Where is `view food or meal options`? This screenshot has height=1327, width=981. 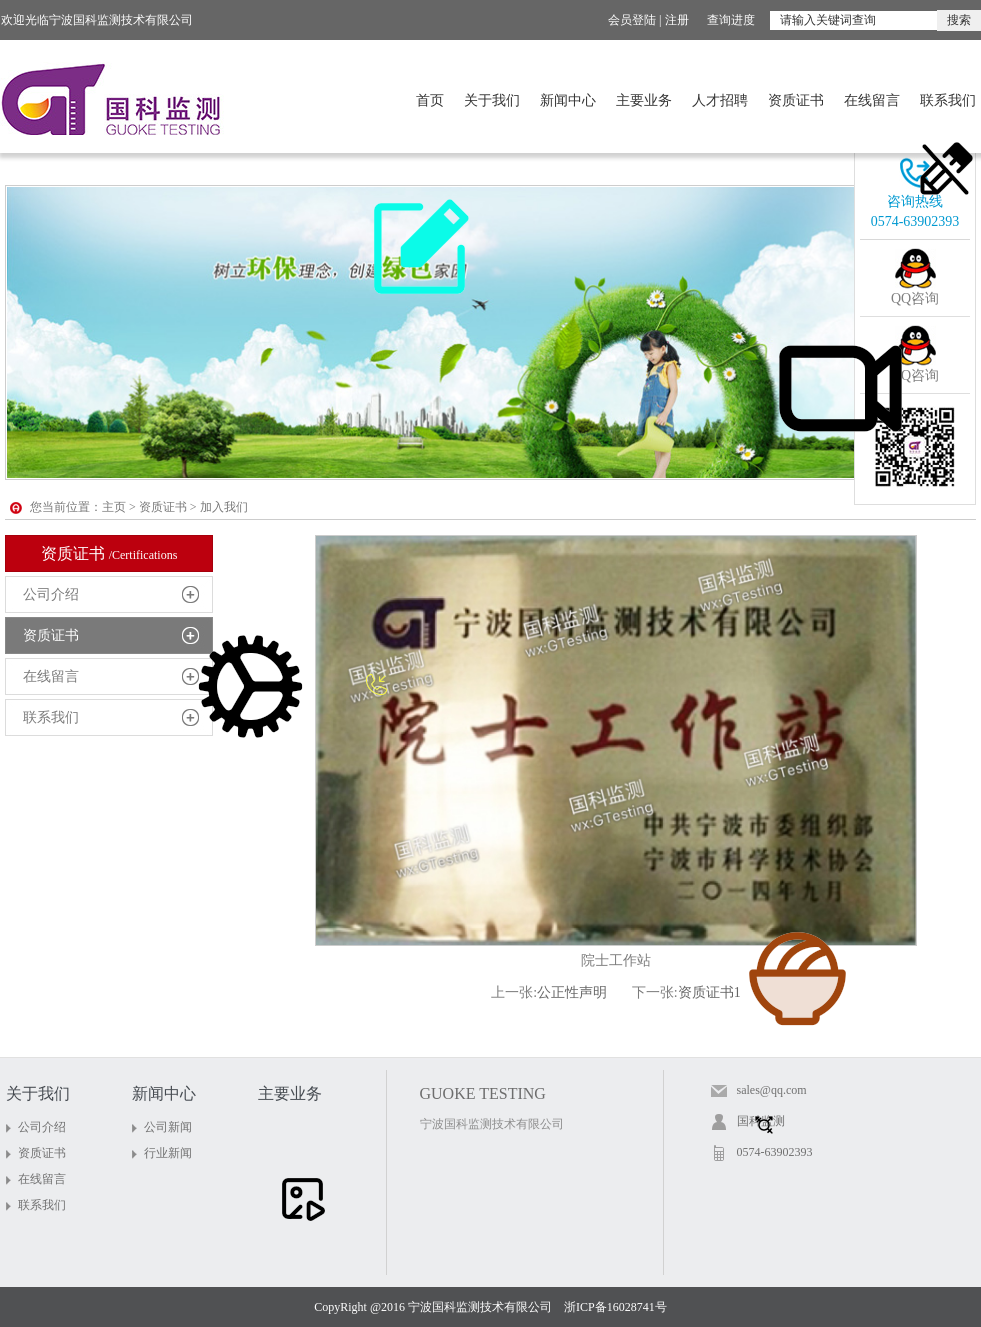
view food or meal options is located at coordinates (797, 980).